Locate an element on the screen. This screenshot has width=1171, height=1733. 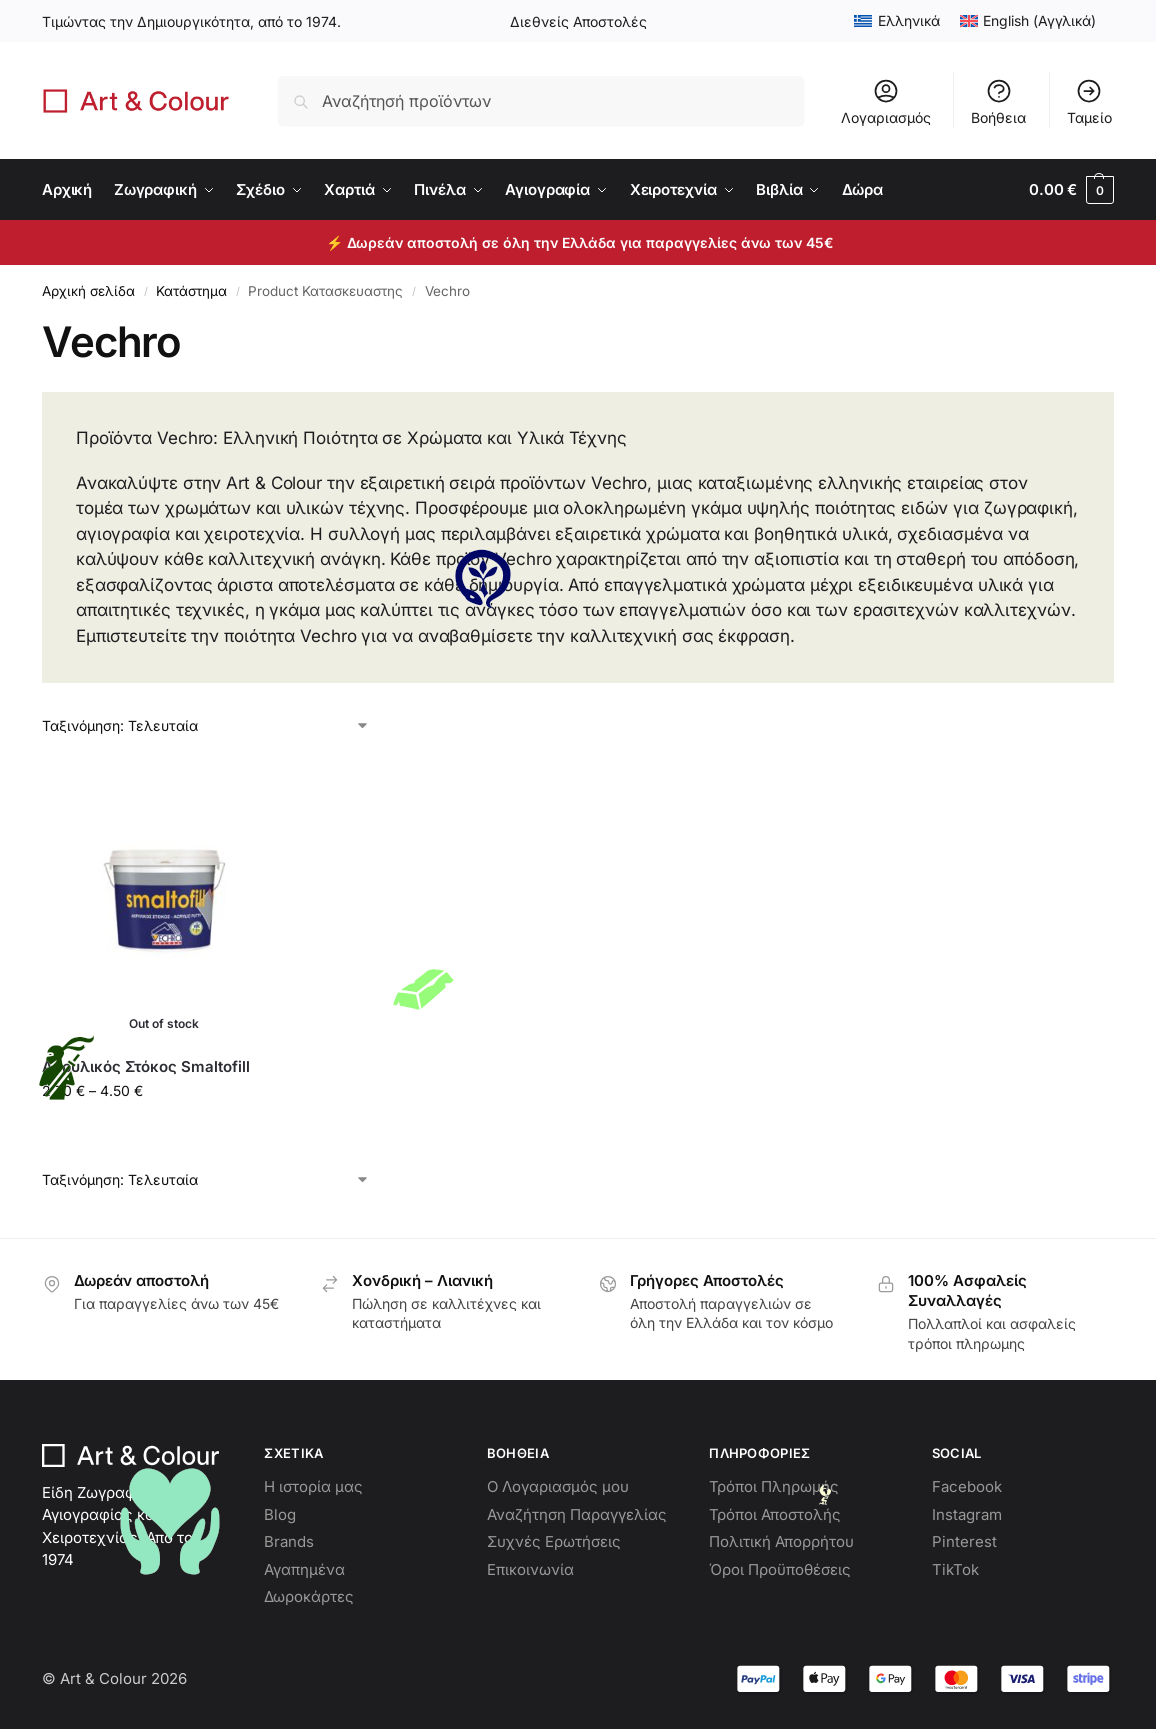
select clay brick as a building material is located at coordinates (423, 989).